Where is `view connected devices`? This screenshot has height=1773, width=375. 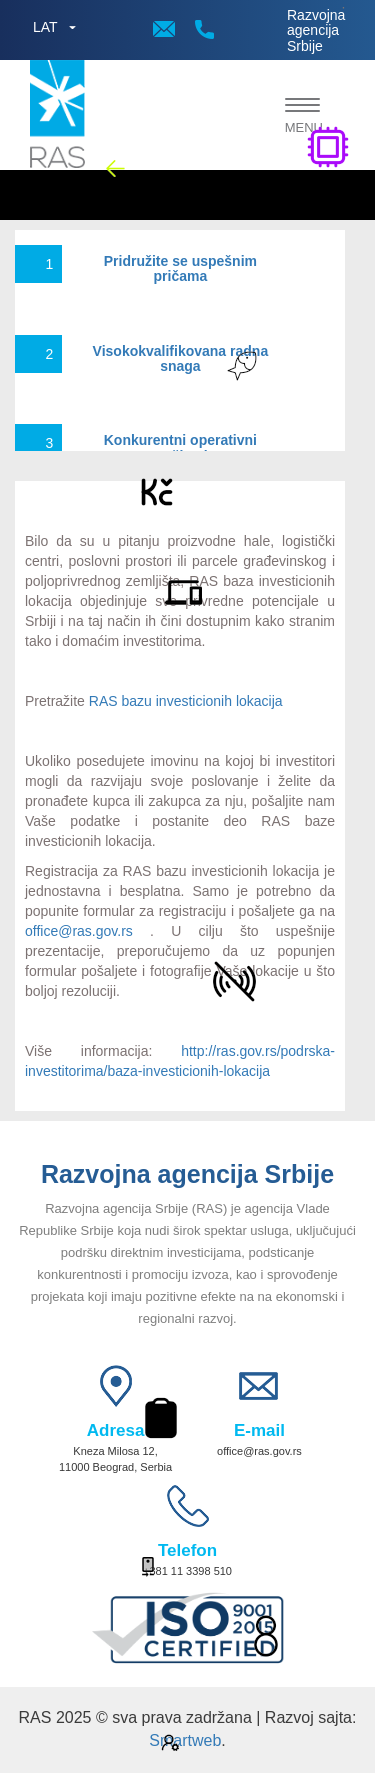
view connected devices is located at coordinates (183, 592).